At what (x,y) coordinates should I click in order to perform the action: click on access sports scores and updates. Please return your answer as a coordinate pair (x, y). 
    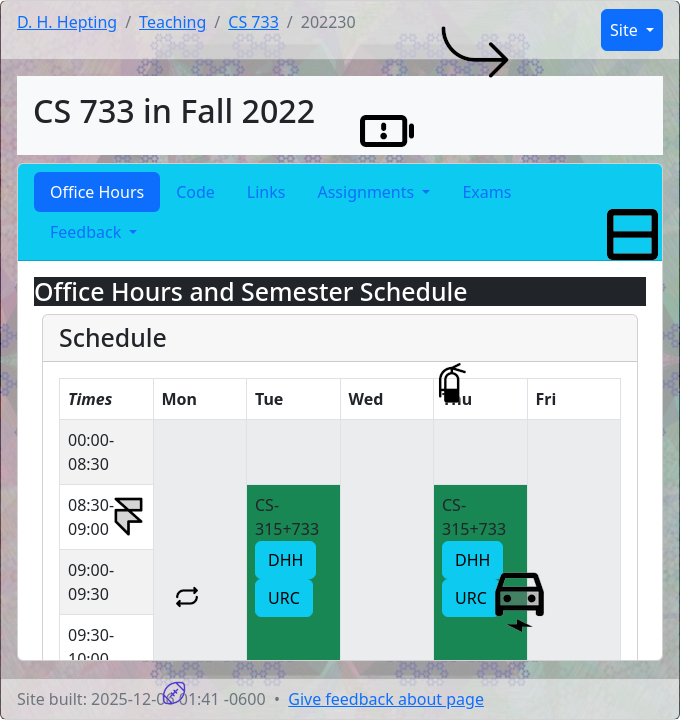
    Looking at the image, I should click on (174, 693).